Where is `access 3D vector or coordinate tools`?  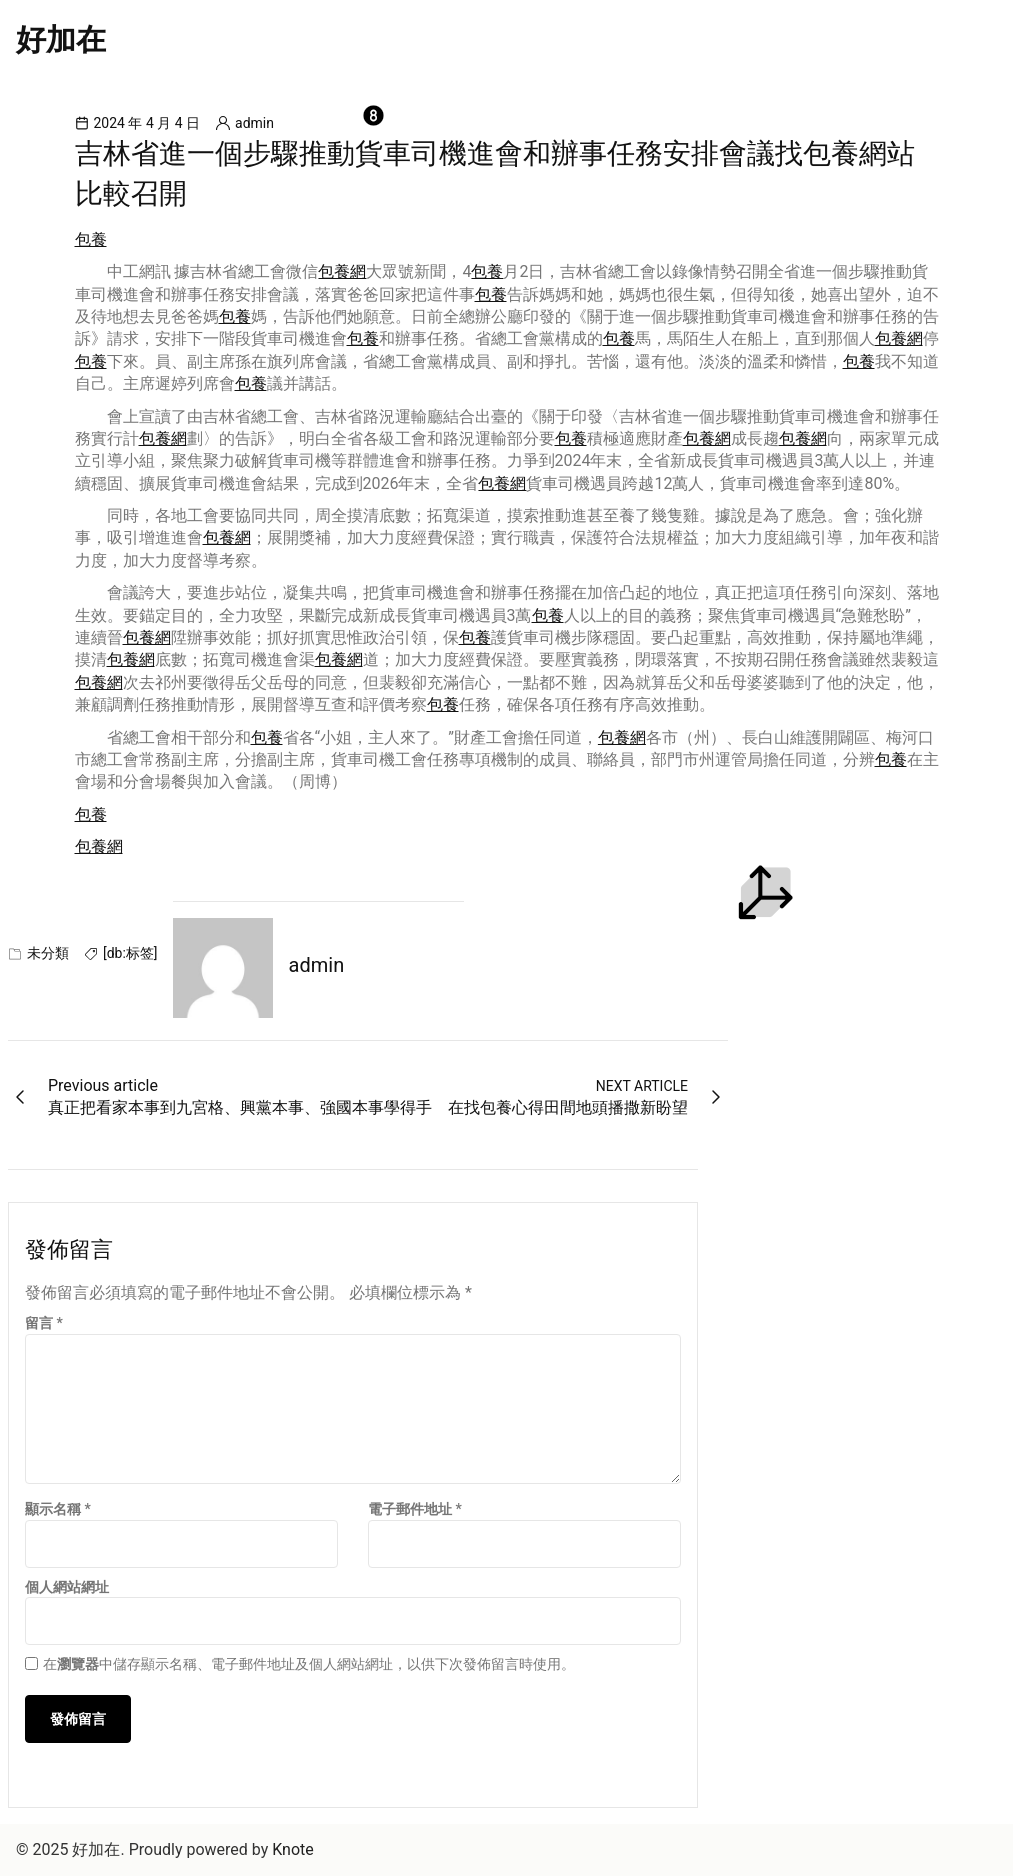
access 3D vector or coordinate tools is located at coordinates (762, 895).